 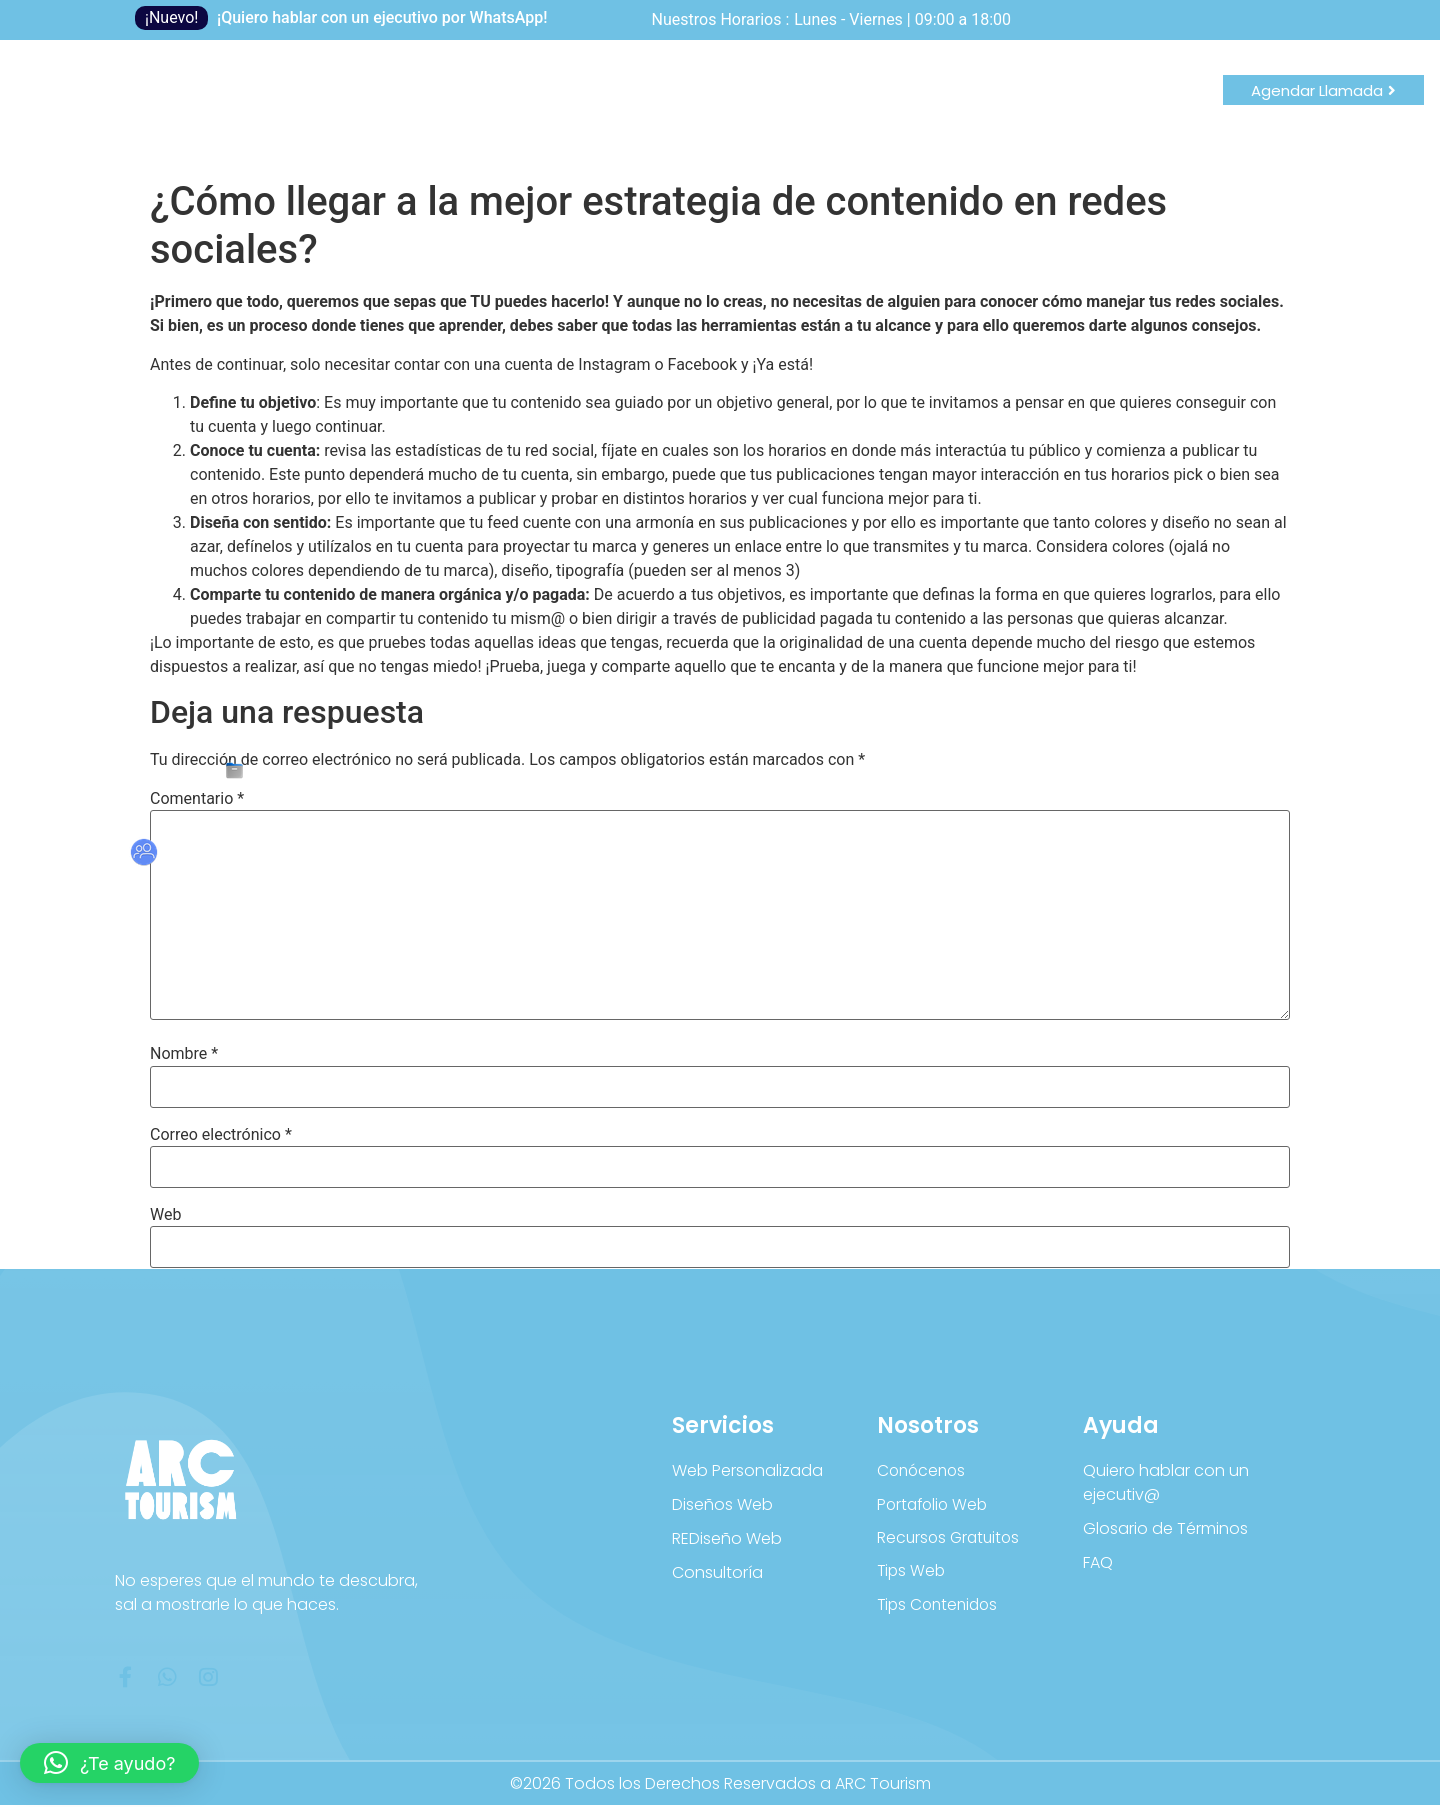 I want to click on access user account settings, so click(x=144, y=852).